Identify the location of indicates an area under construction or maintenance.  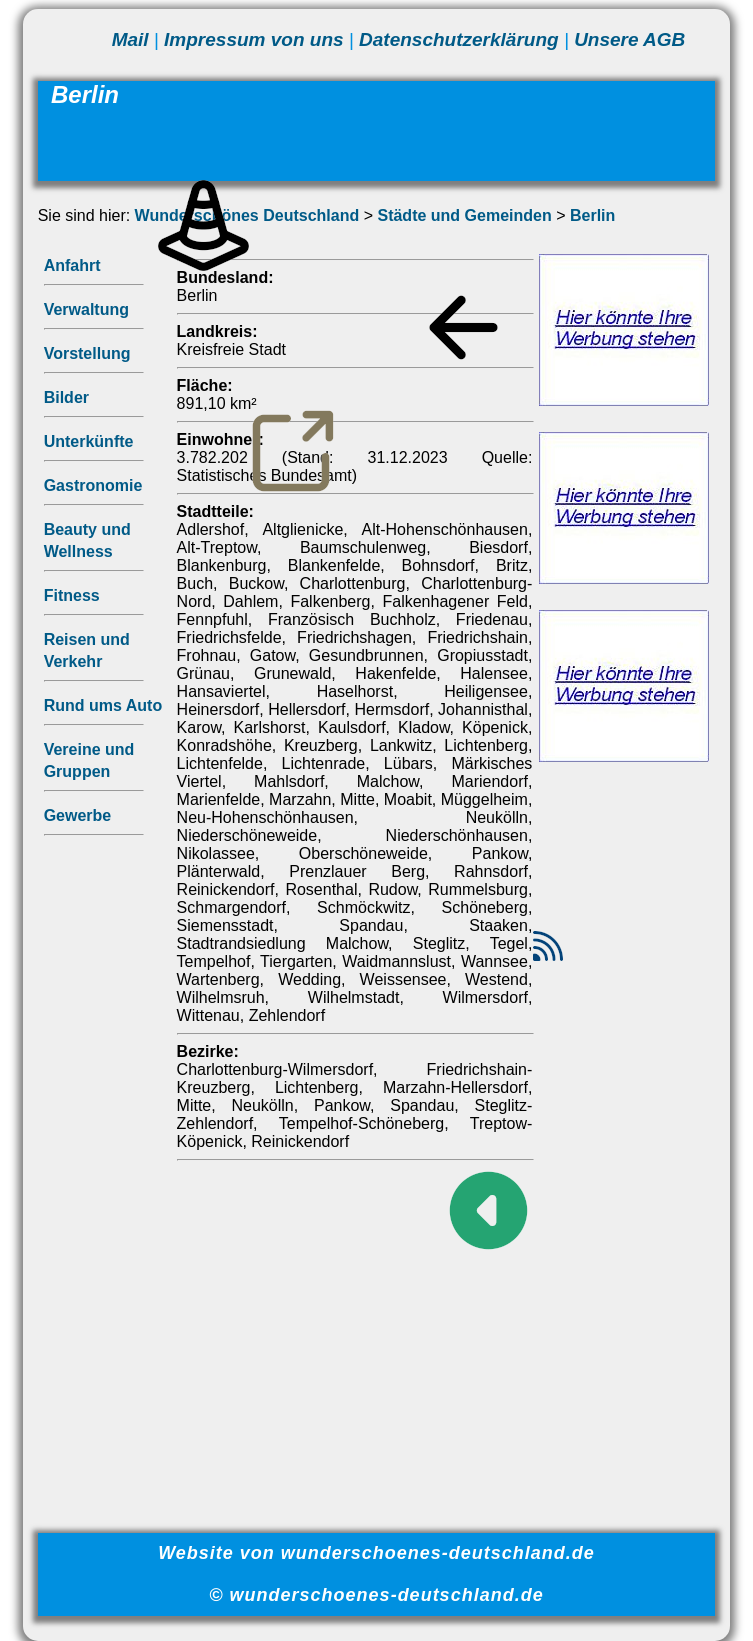
(203, 225).